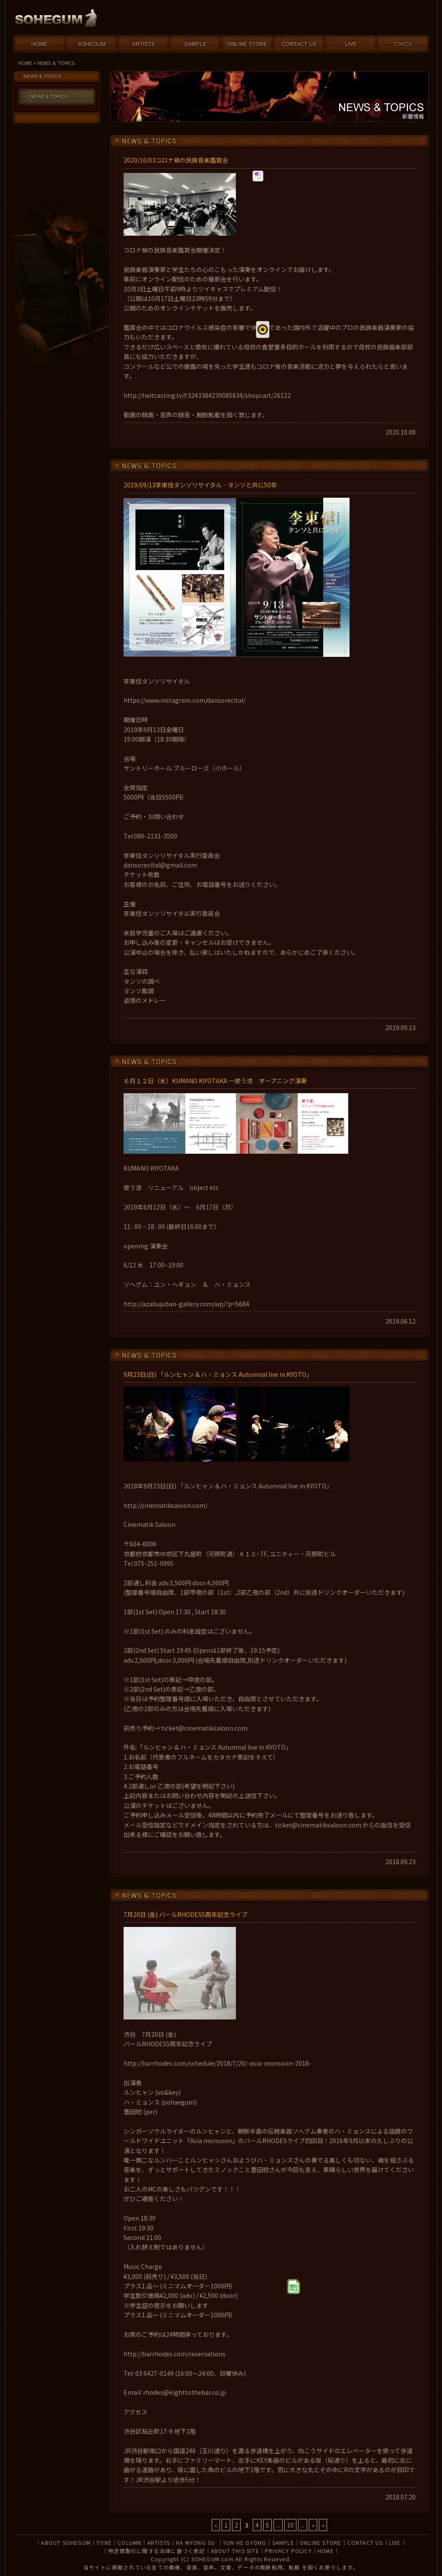 The image size is (442, 2576). What do you see at coordinates (263, 330) in the screenshot?
I see `open Rhythmbox music player` at bounding box center [263, 330].